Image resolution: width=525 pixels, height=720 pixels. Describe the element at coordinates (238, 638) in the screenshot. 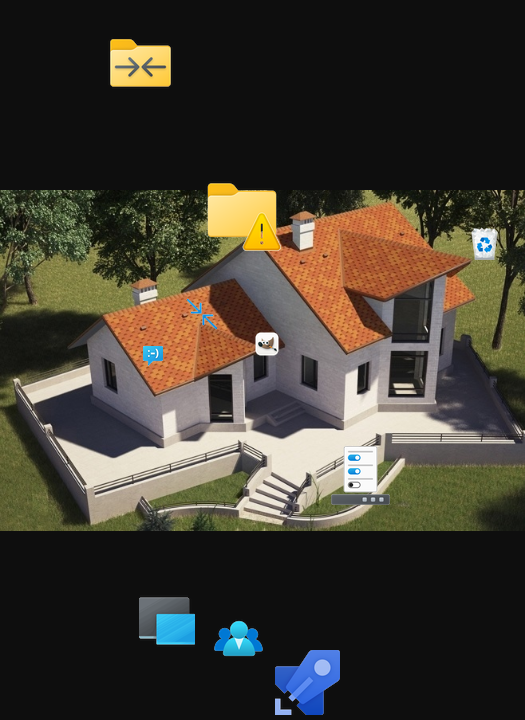

I see `open the community app` at that location.